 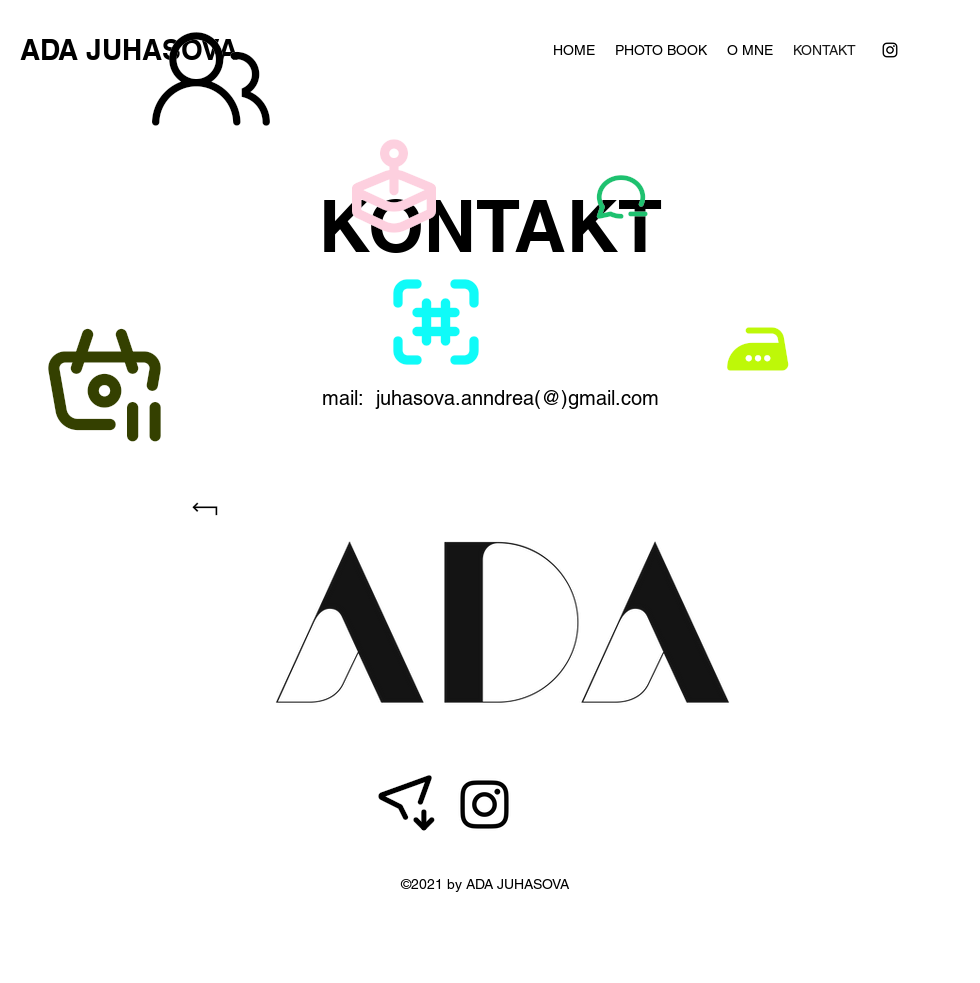 What do you see at coordinates (436, 322) in the screenshot?
I see `scan a QR code or barcode` at bounding box center [436, 322].